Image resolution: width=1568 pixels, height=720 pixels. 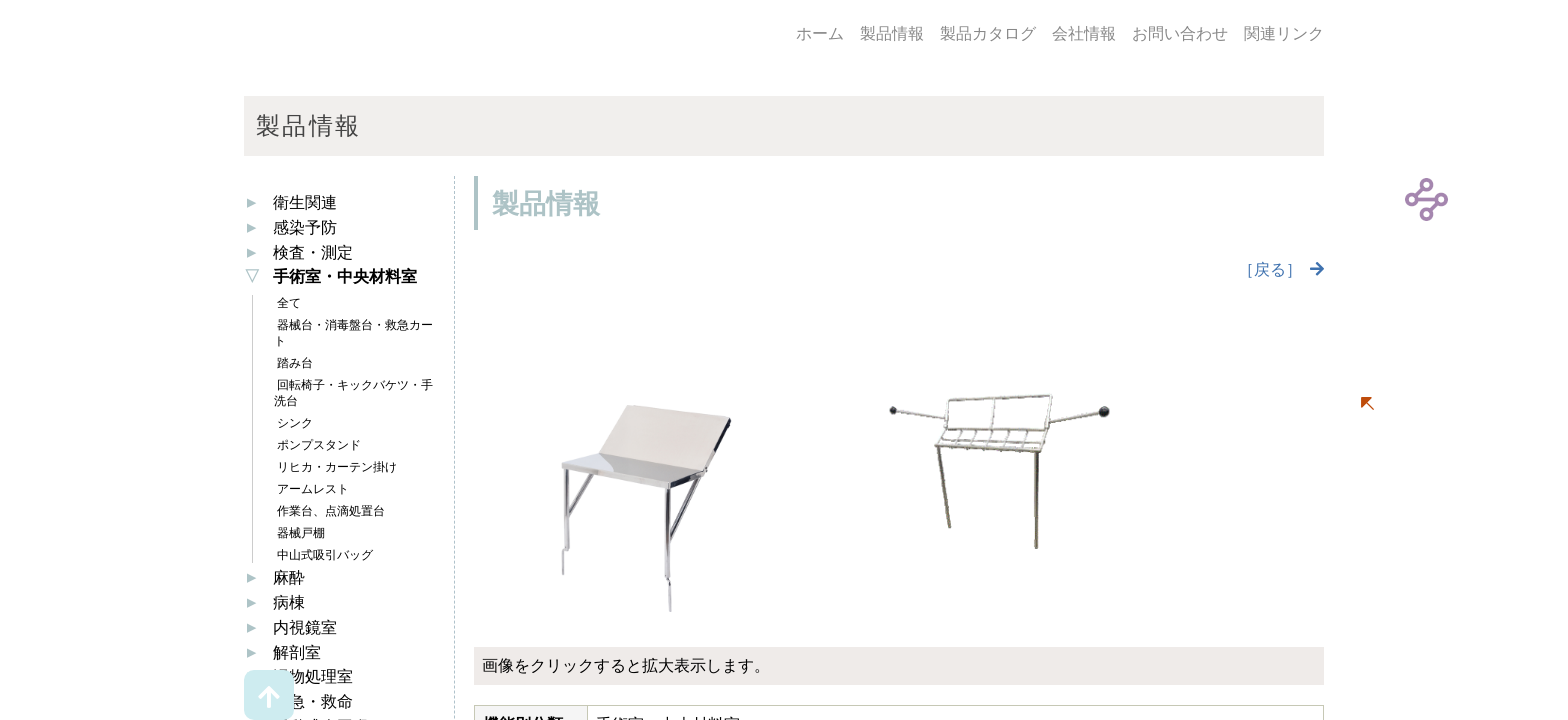 What do you see at coordinates (1367, 403) in the screenshot?
I see `navigate back to previous screen` at bounding box center [1367, 403].